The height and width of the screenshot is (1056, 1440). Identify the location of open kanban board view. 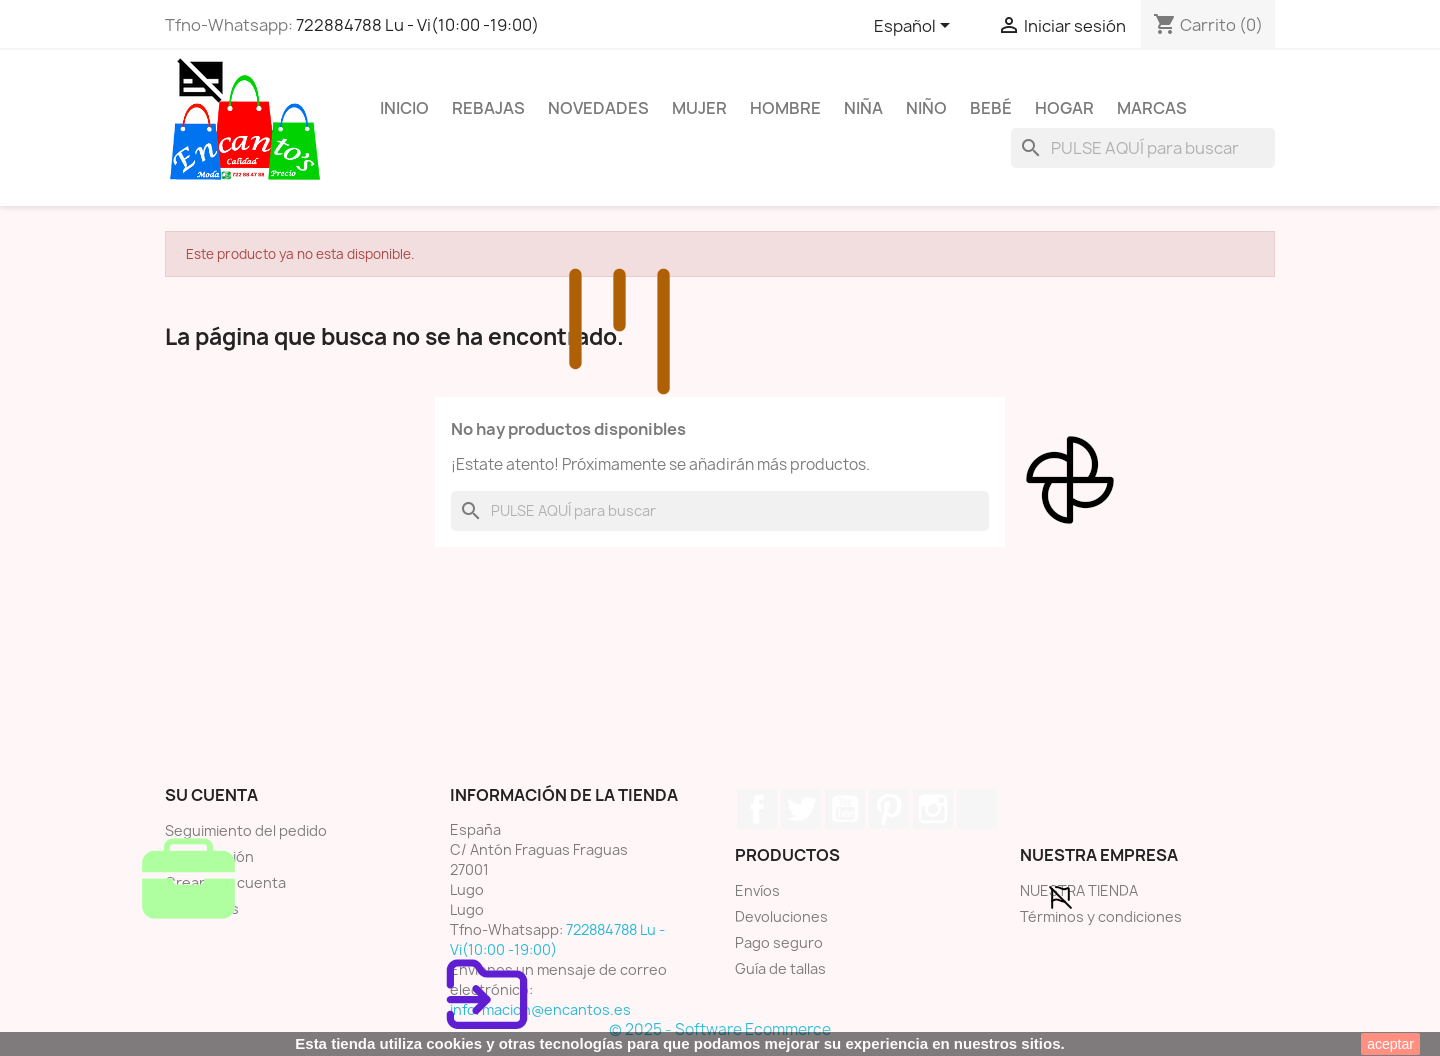
(619, 331).